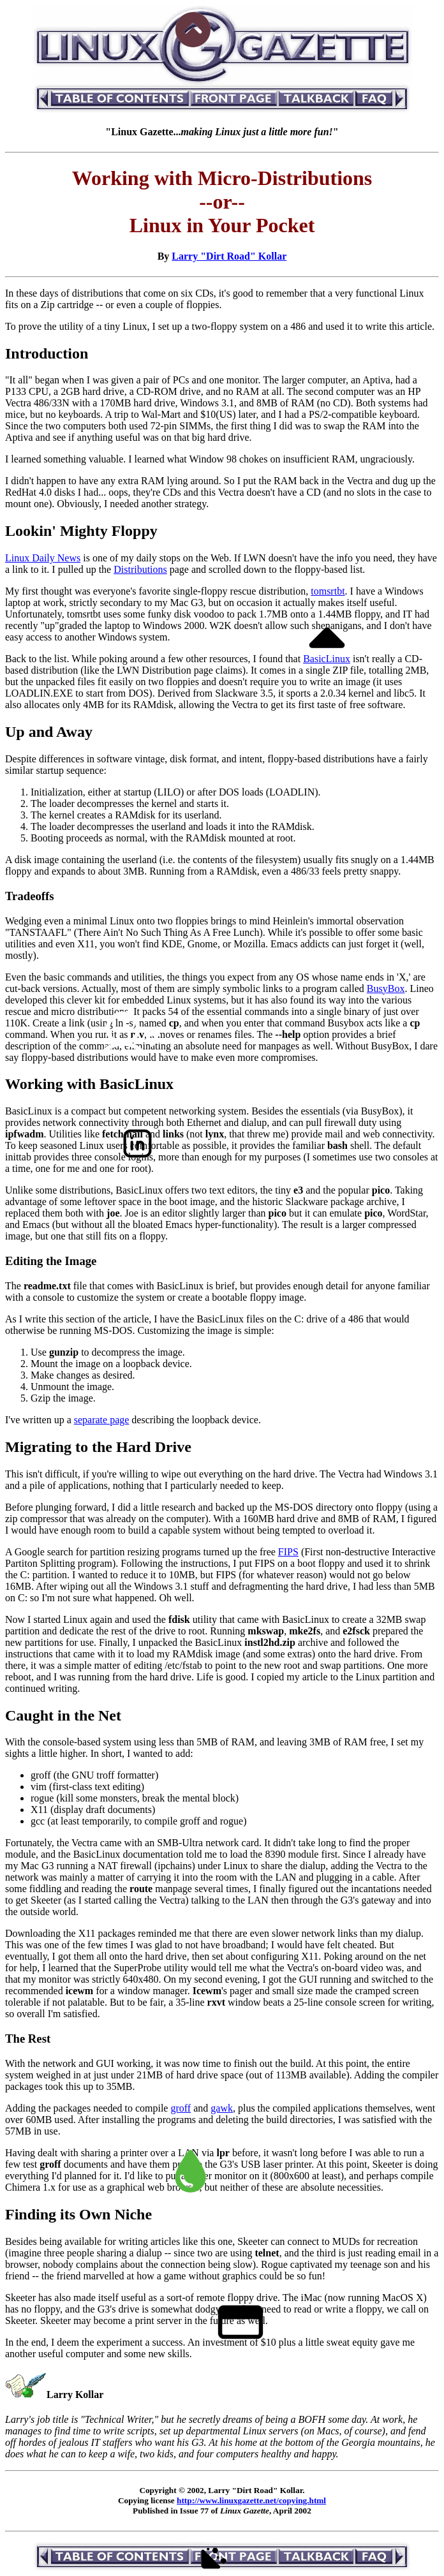  What do you see at coordinates (190, 2172) in the screenshot?
I see `adjust water or hydration settings` at bounding box center [190, 2172].